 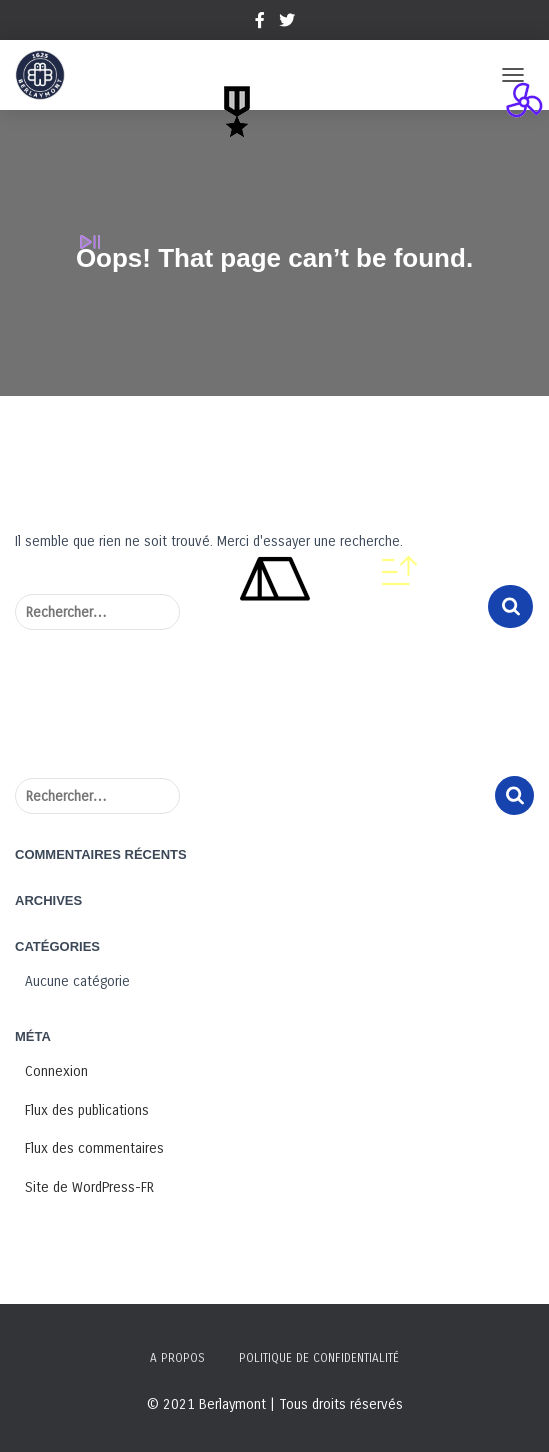 I want to click on view achievements or badges earned, so click(x=237, y=112).